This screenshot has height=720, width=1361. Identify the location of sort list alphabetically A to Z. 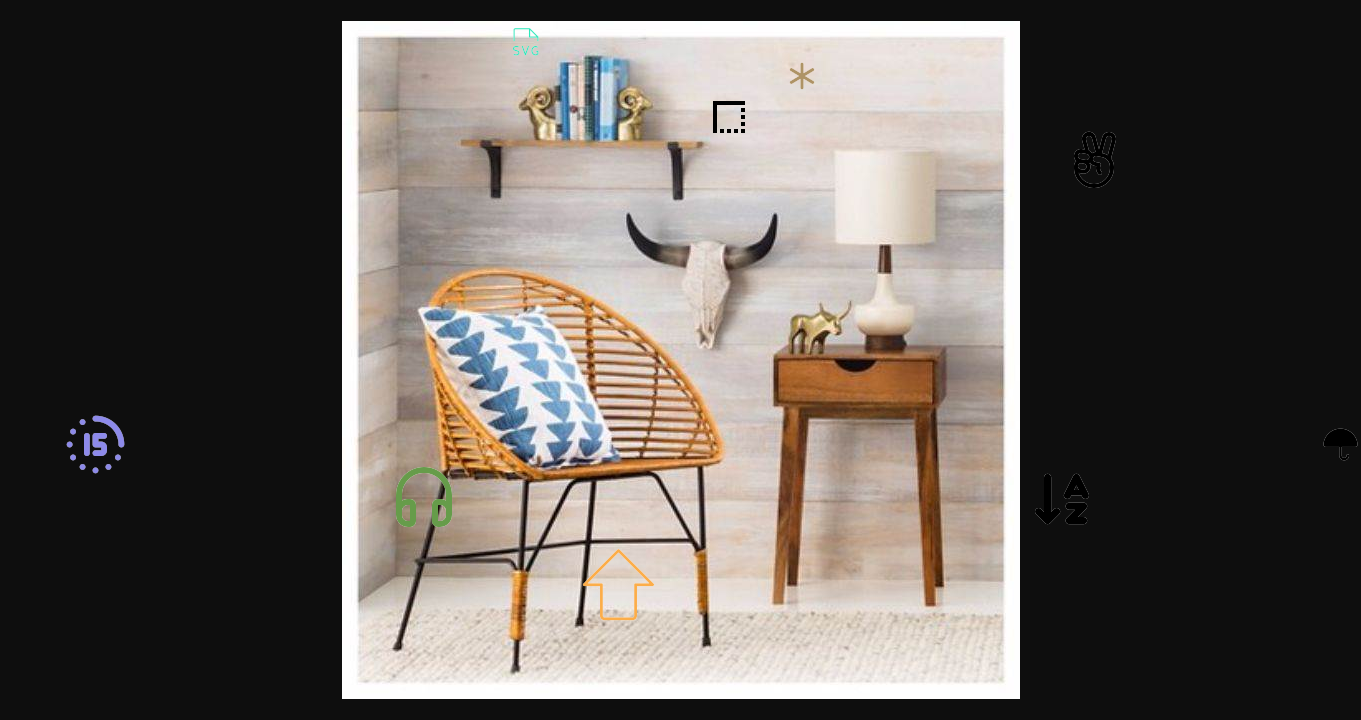
(1062, 499).